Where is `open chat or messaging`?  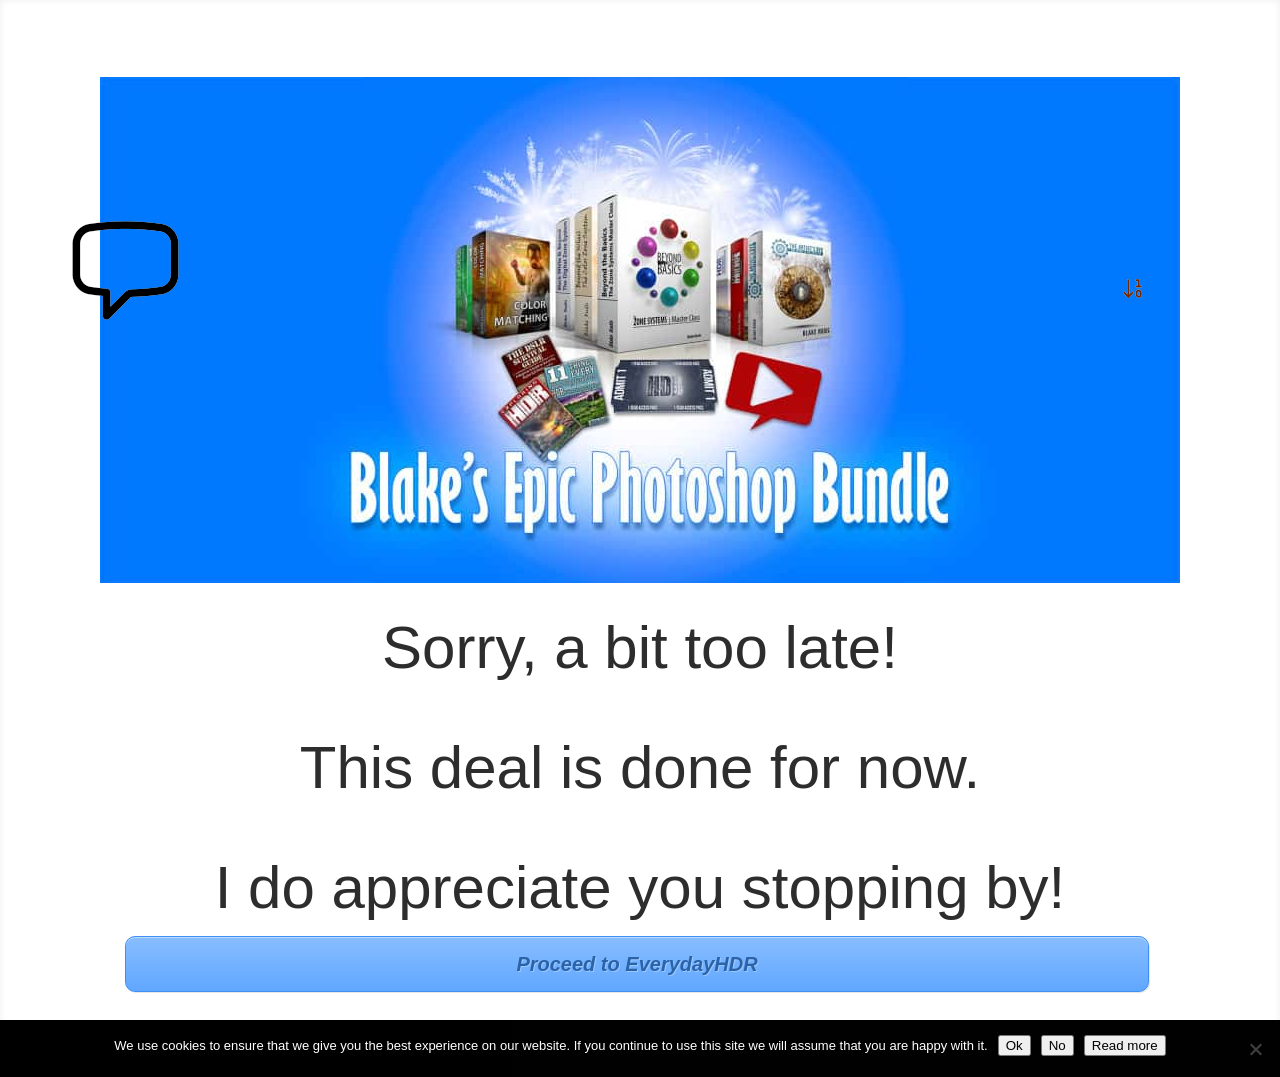
open chat or messaging is located at coordinates (125, 270).